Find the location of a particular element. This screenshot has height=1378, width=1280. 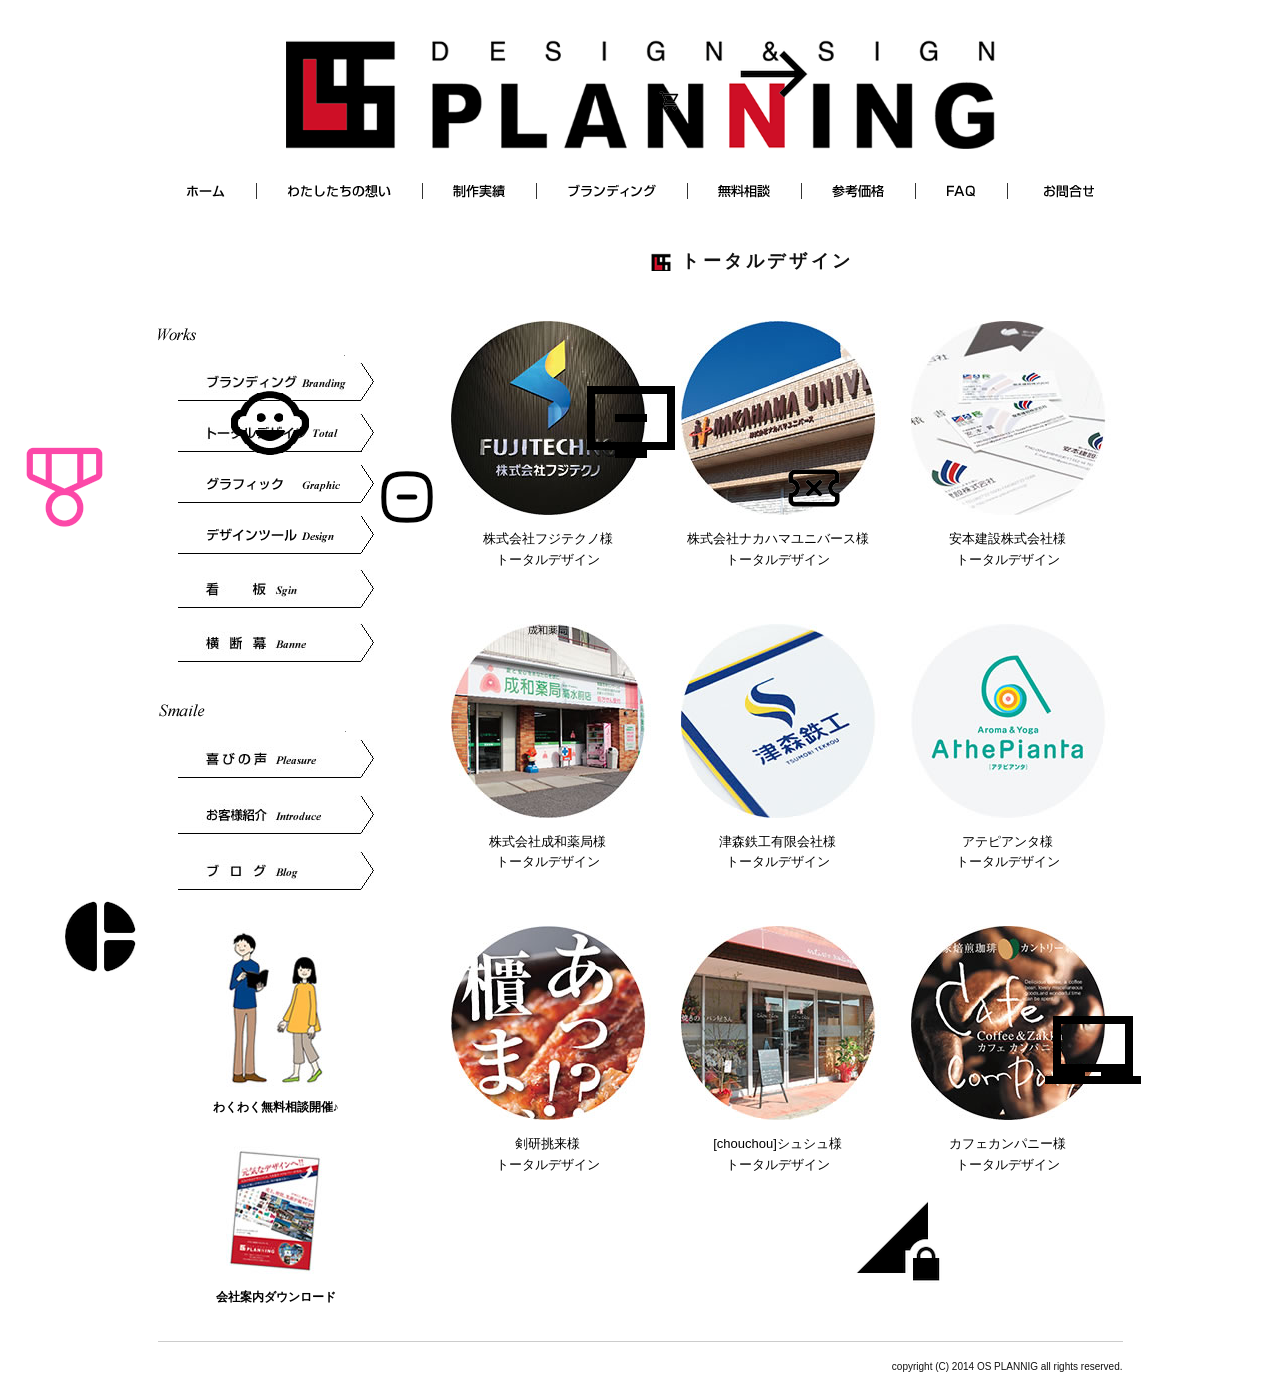

cancel or remove a ticket is located at coordinates (814, 488).